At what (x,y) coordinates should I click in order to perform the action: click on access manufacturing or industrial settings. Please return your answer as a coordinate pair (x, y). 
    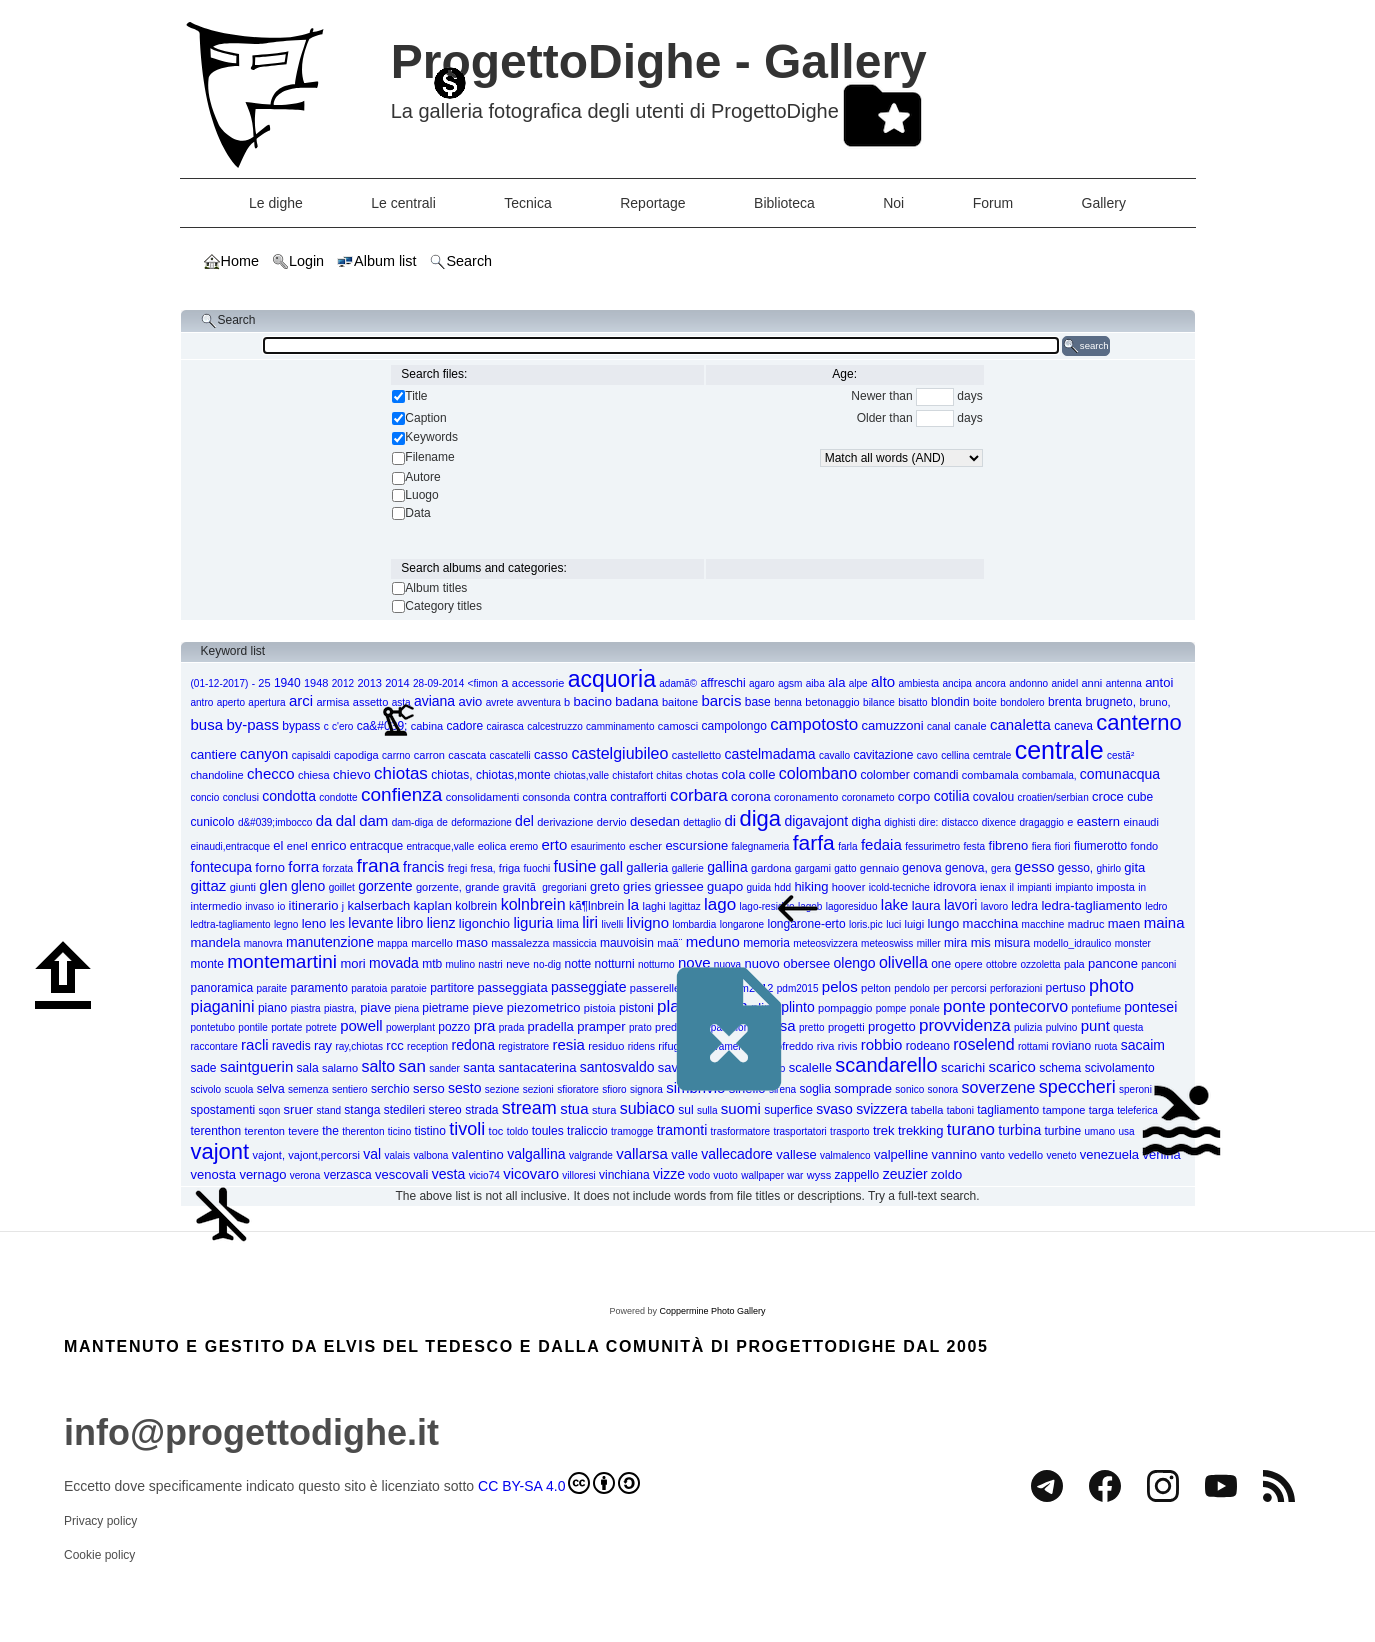
    Looking at the image, I should click on (398, 720).